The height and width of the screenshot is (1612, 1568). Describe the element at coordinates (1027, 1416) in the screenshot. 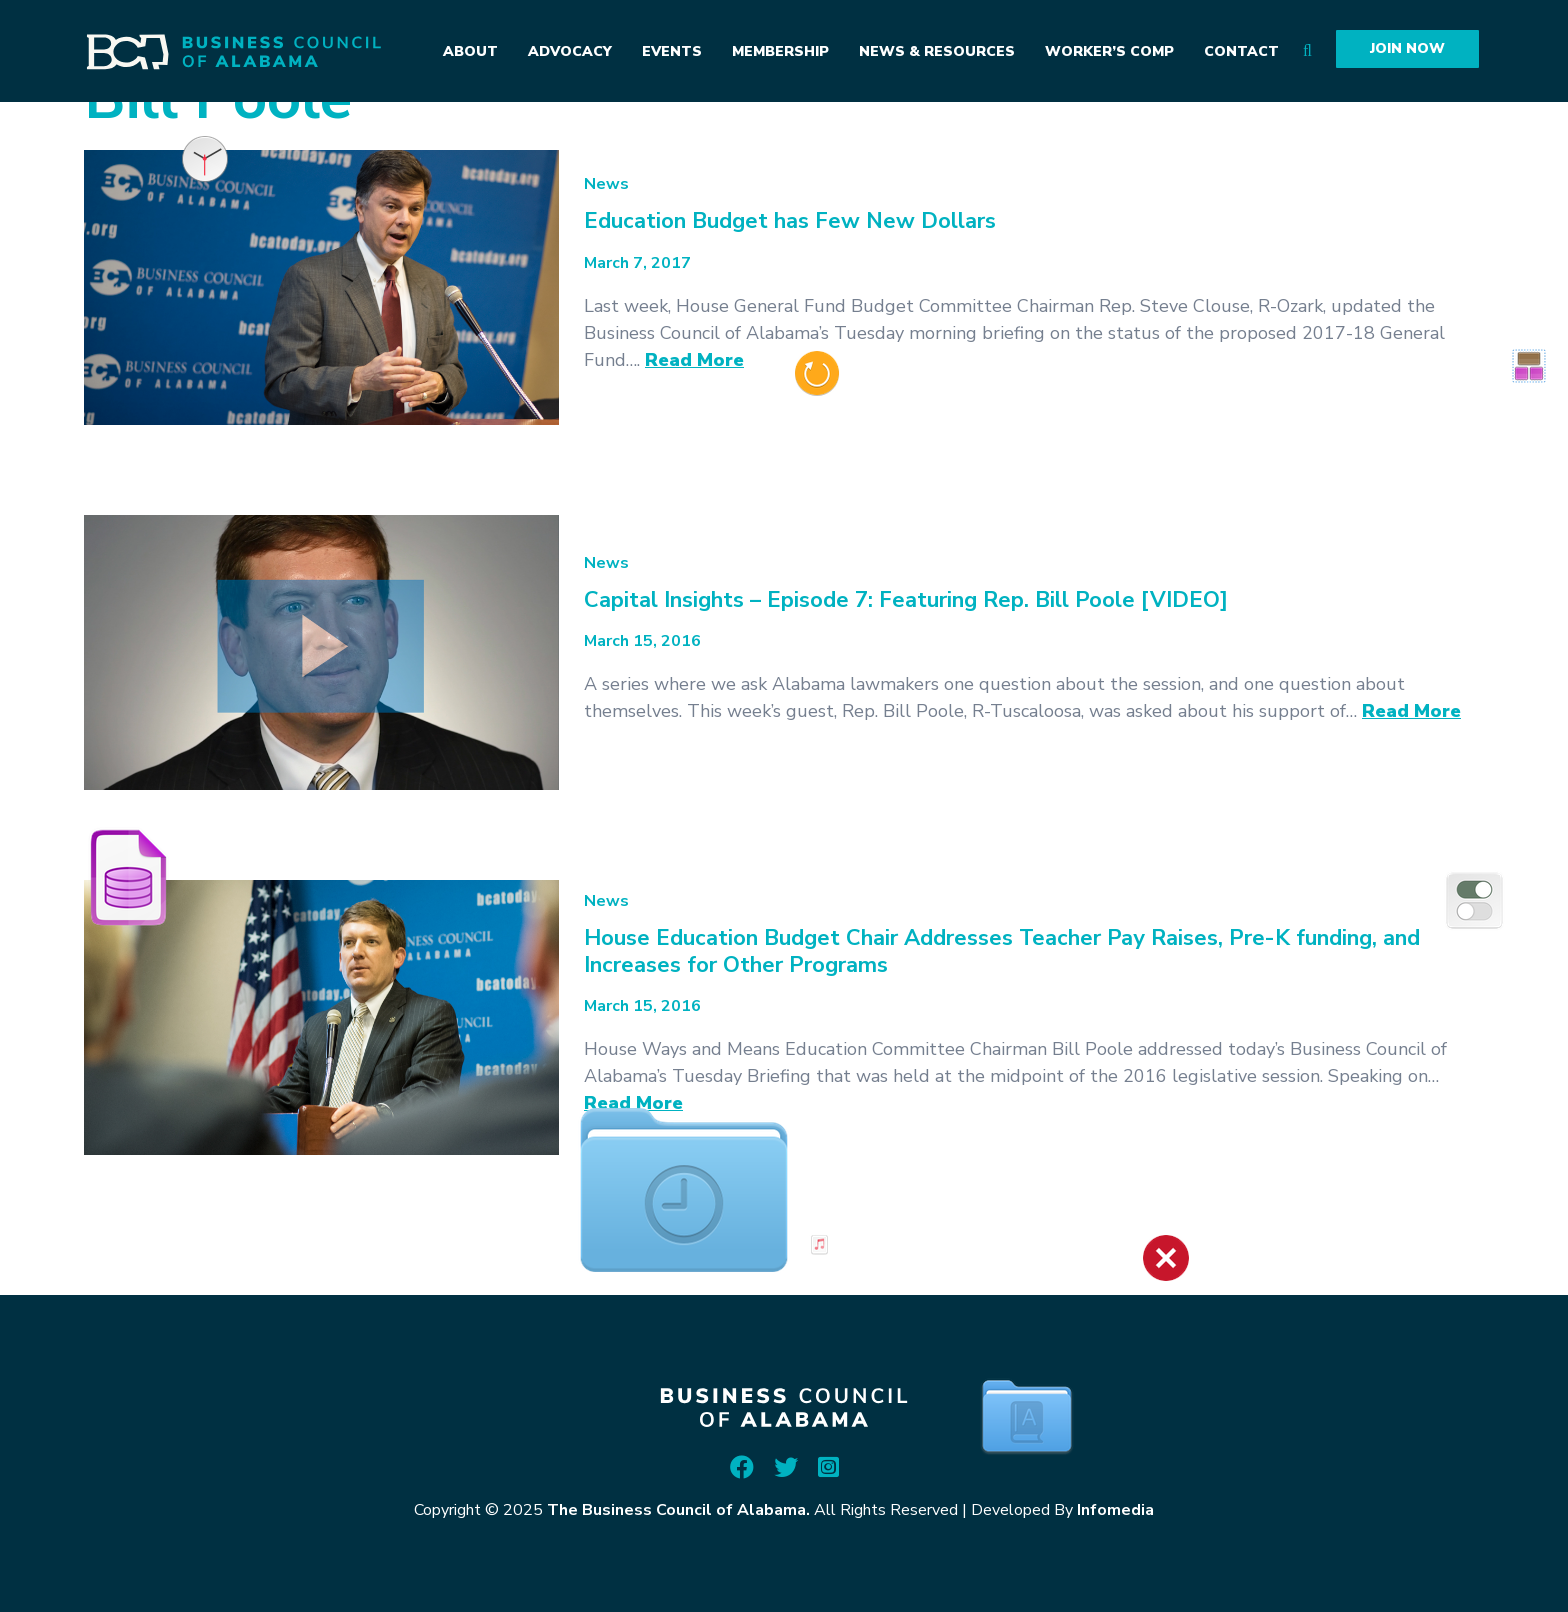

I see `open typography or font-related files folder` at that location.